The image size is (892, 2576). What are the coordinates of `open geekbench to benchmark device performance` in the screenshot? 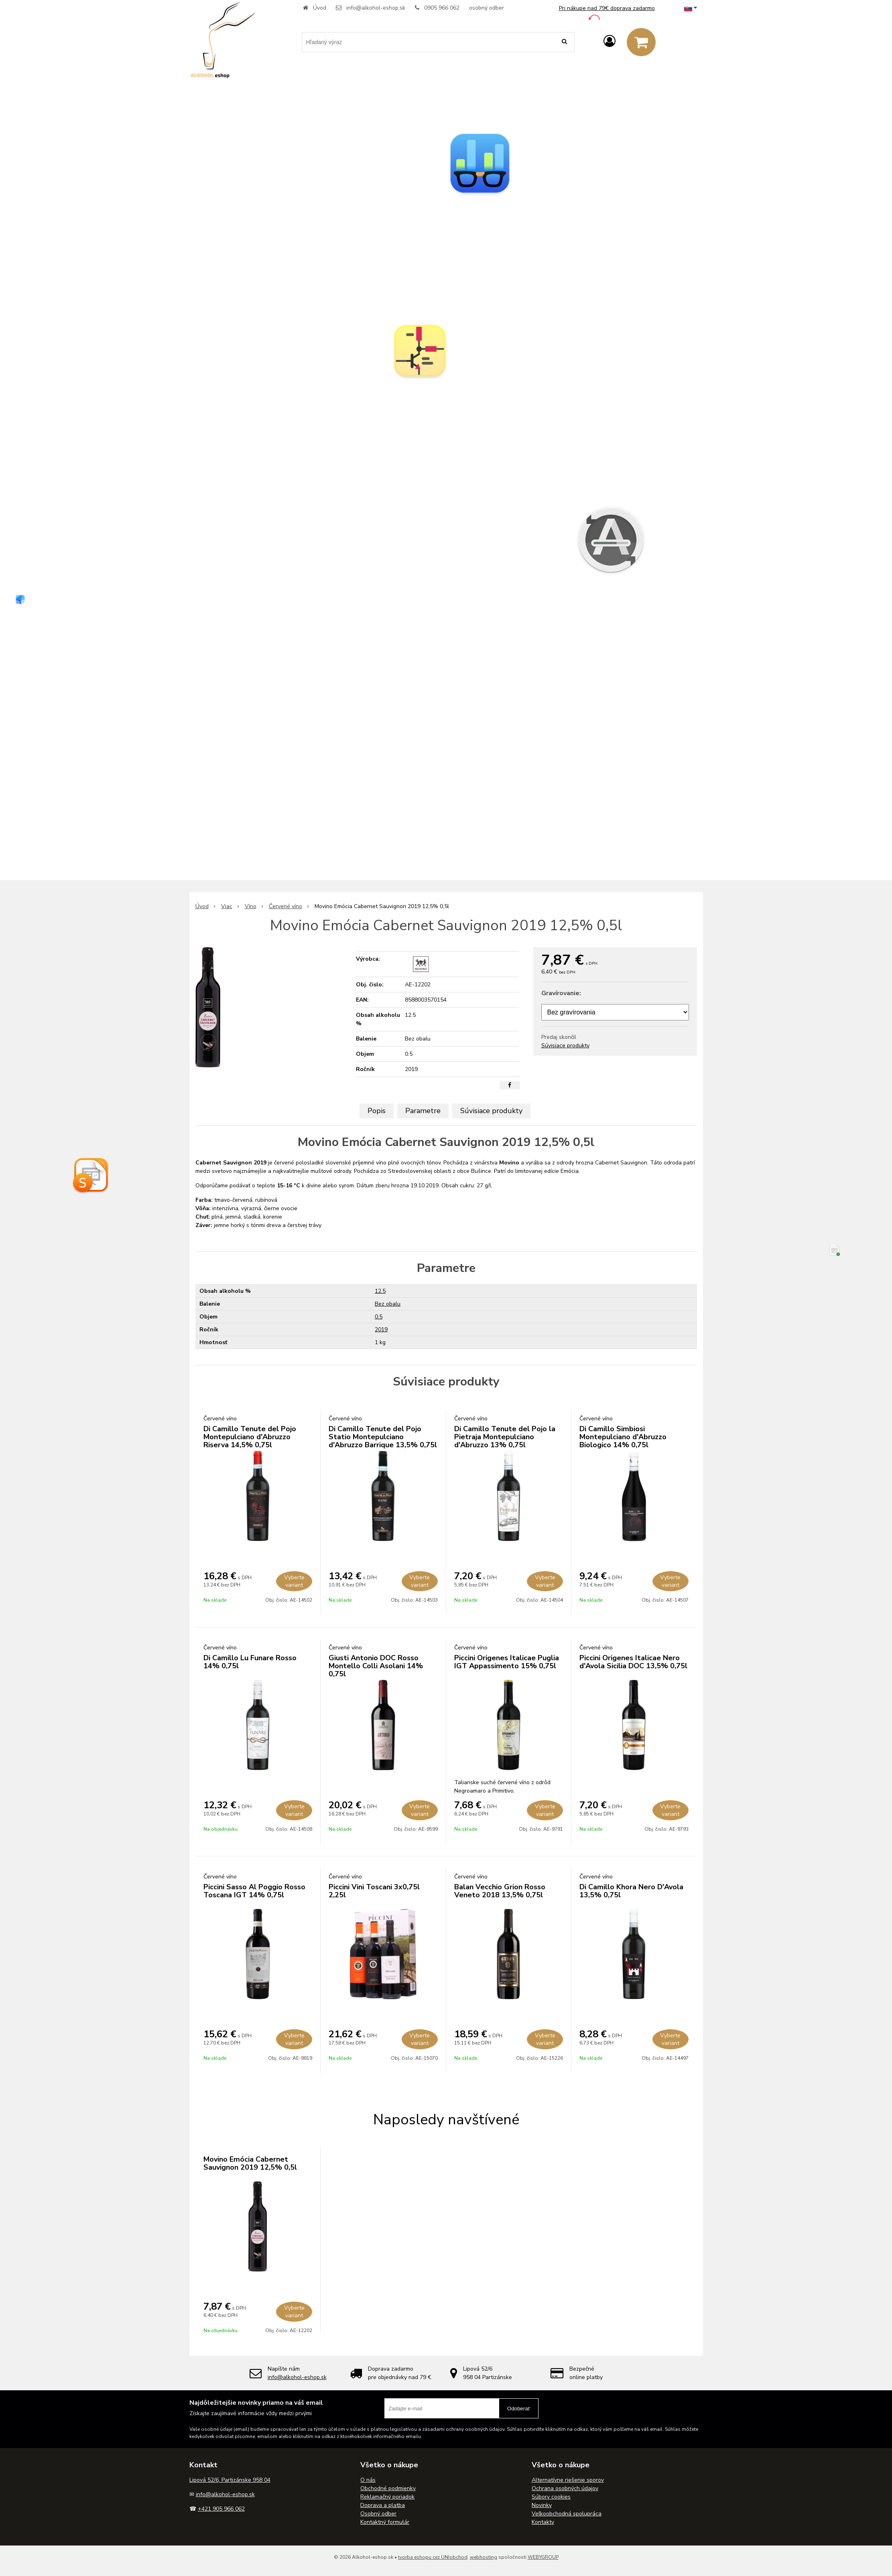 It's located at (480, 163).